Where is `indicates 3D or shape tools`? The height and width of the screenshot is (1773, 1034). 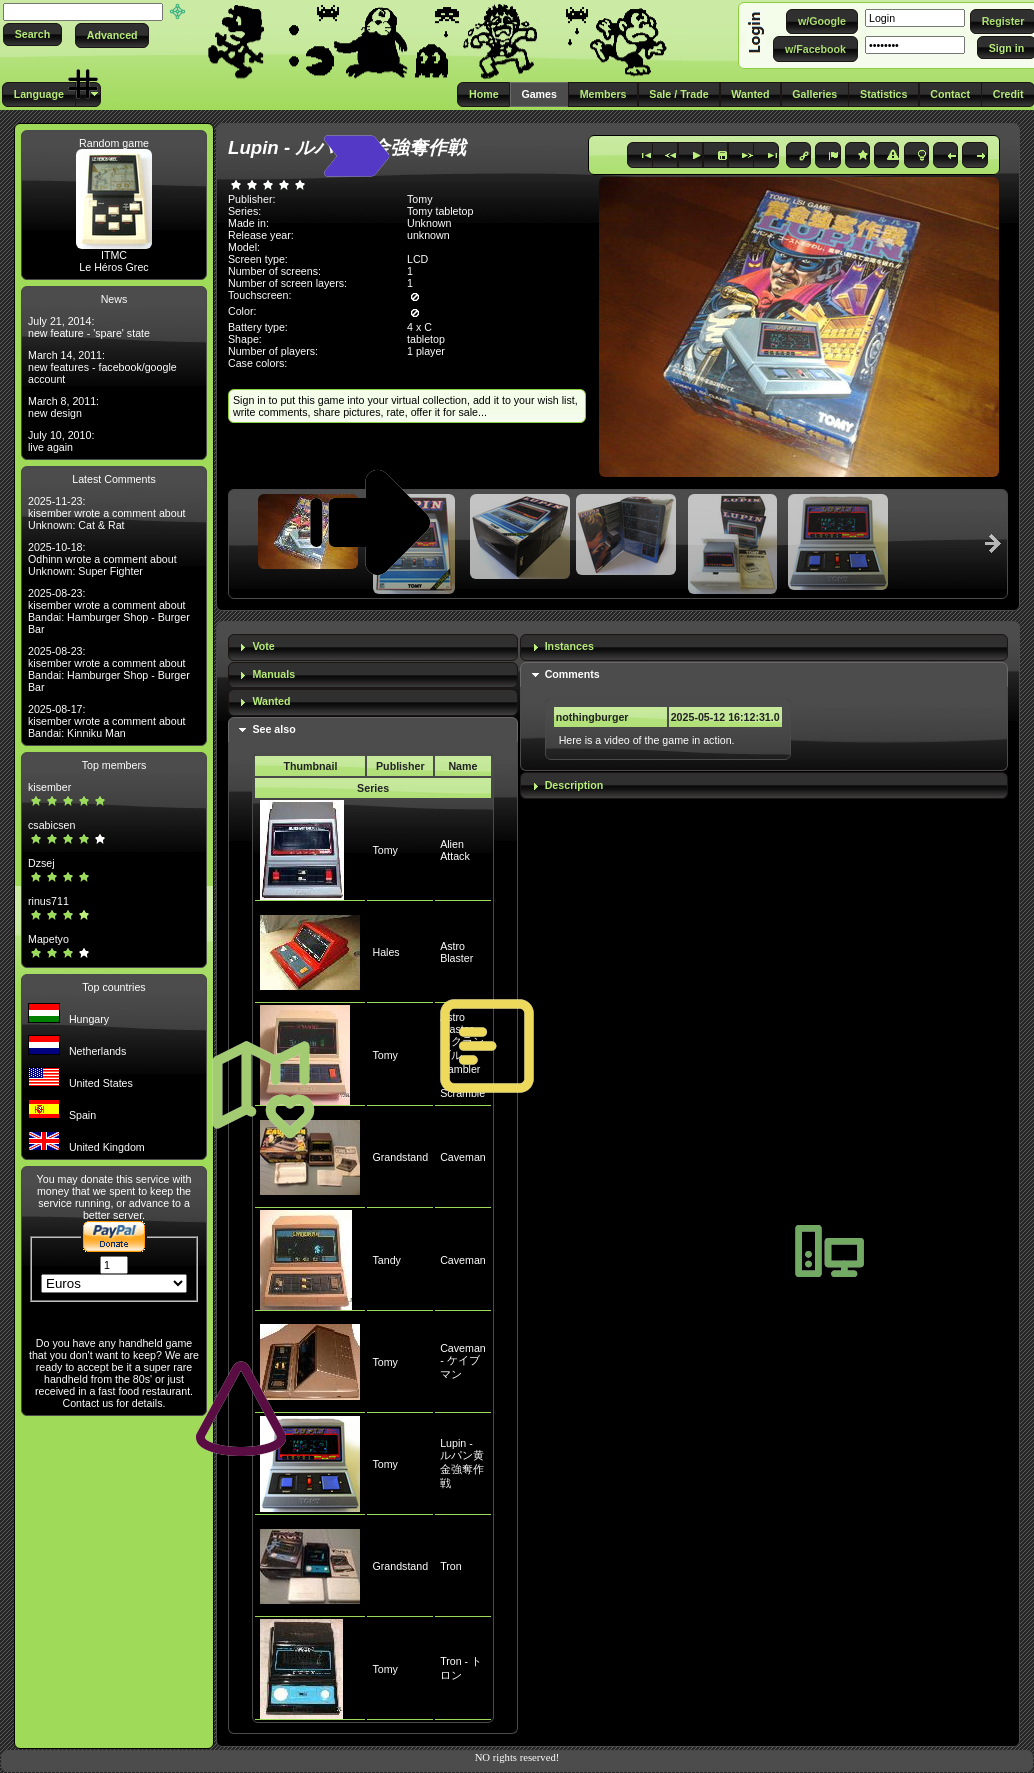
indicates 3D or shape tools is located at coordinates (241, 1411).